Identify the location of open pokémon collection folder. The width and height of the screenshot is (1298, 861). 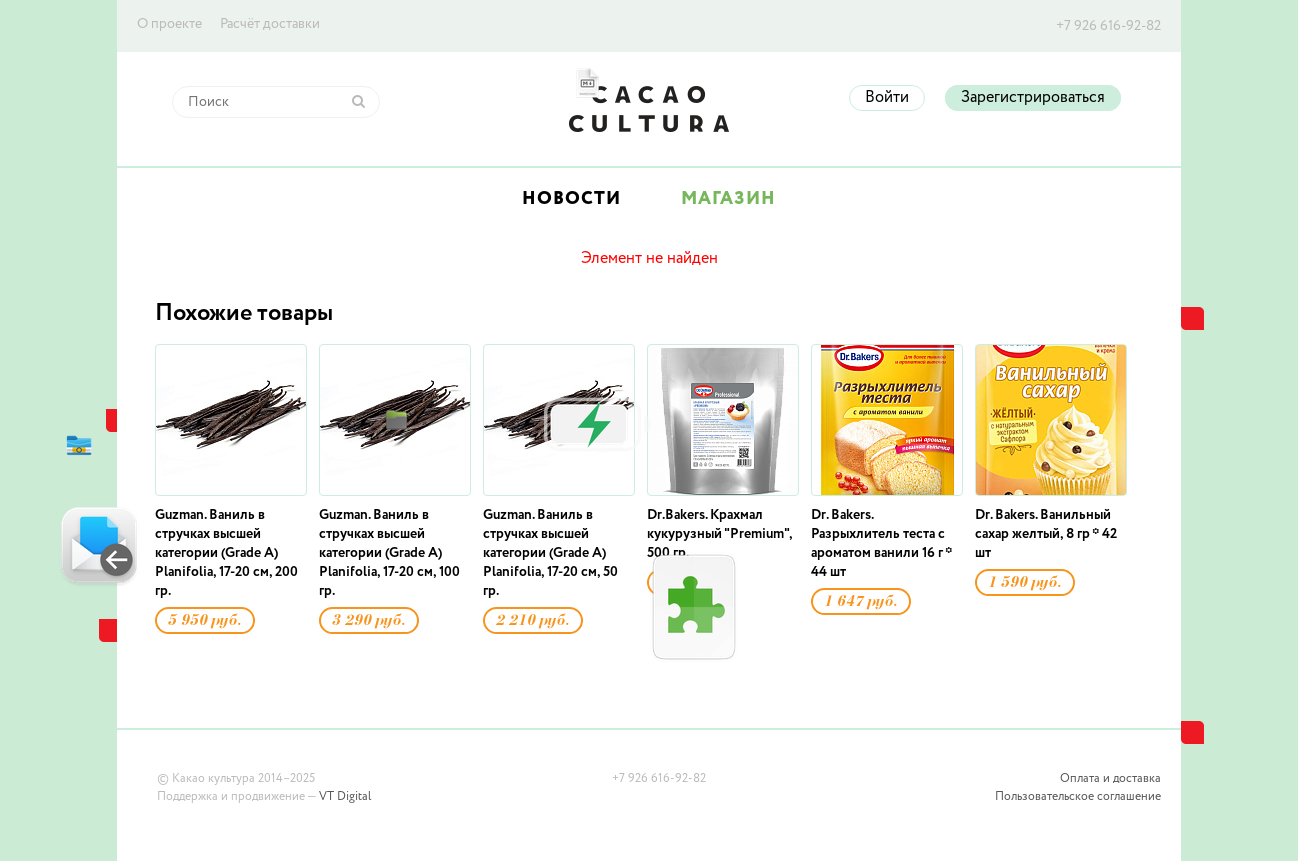
(79, 446).